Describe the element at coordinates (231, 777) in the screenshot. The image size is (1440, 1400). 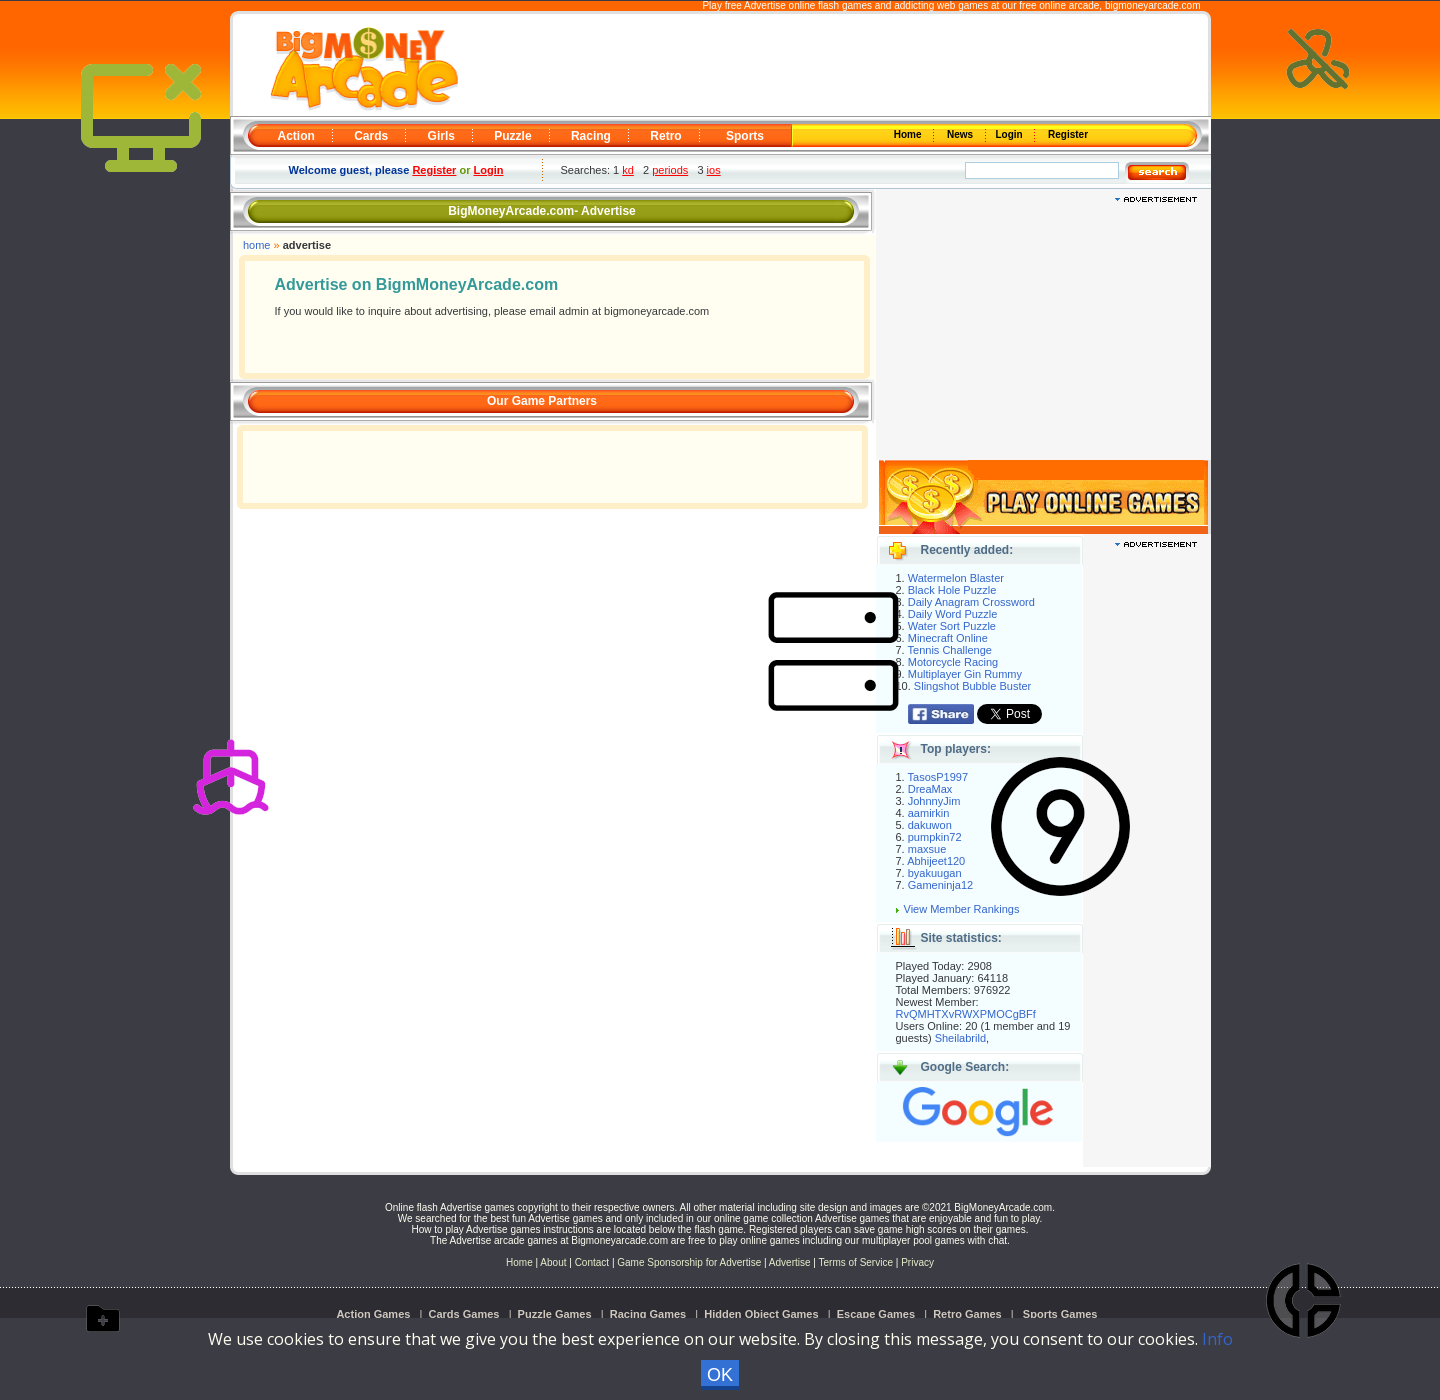
I see `access shipping or delivery options` at that location.